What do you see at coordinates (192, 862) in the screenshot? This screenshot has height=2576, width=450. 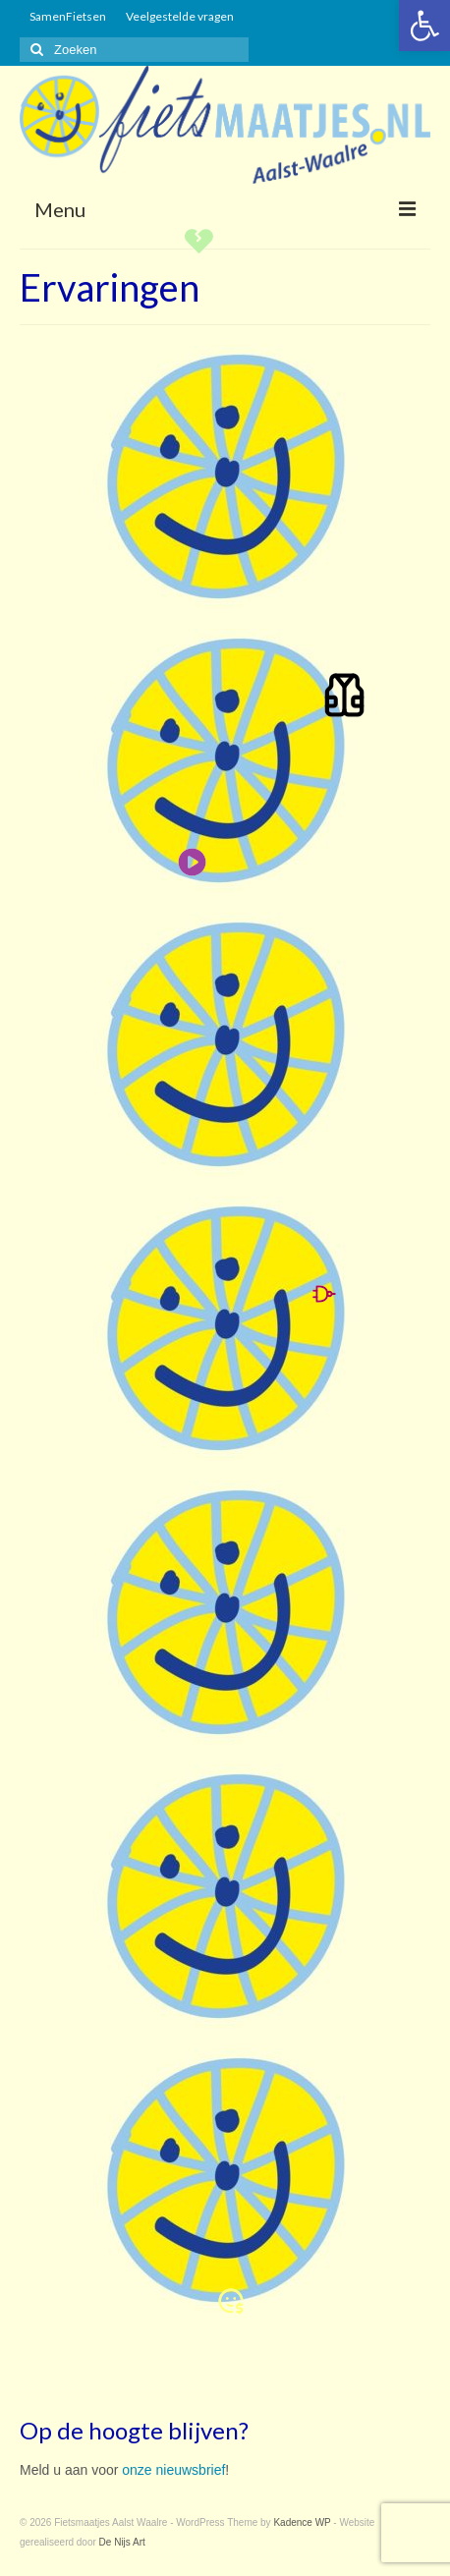 I see `play media or video content` at bounding box center [192, 862].